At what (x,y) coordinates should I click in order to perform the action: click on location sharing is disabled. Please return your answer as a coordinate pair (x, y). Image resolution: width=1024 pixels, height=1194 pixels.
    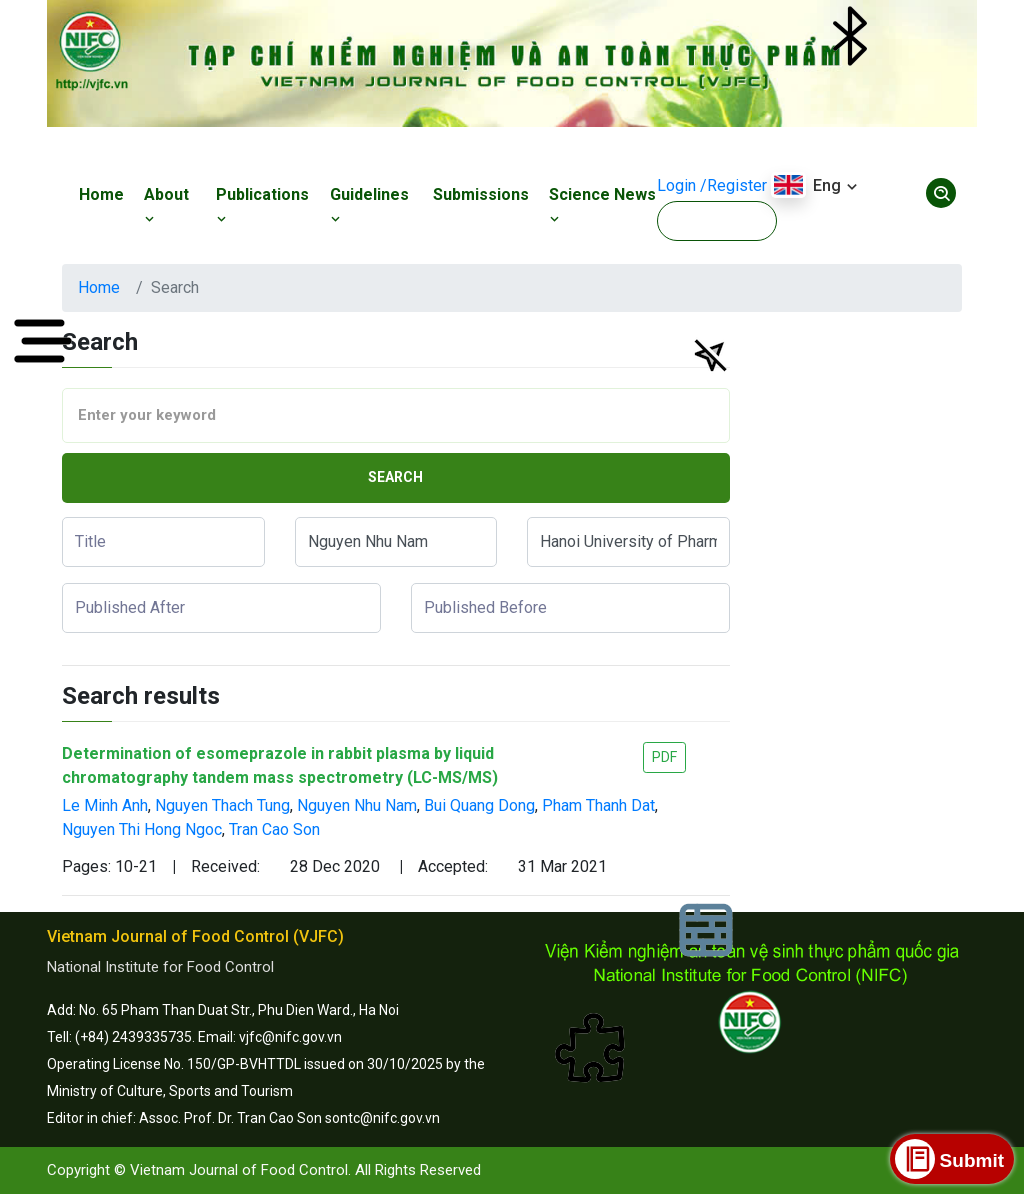
    Looking at the image, I should click on (709, 356).